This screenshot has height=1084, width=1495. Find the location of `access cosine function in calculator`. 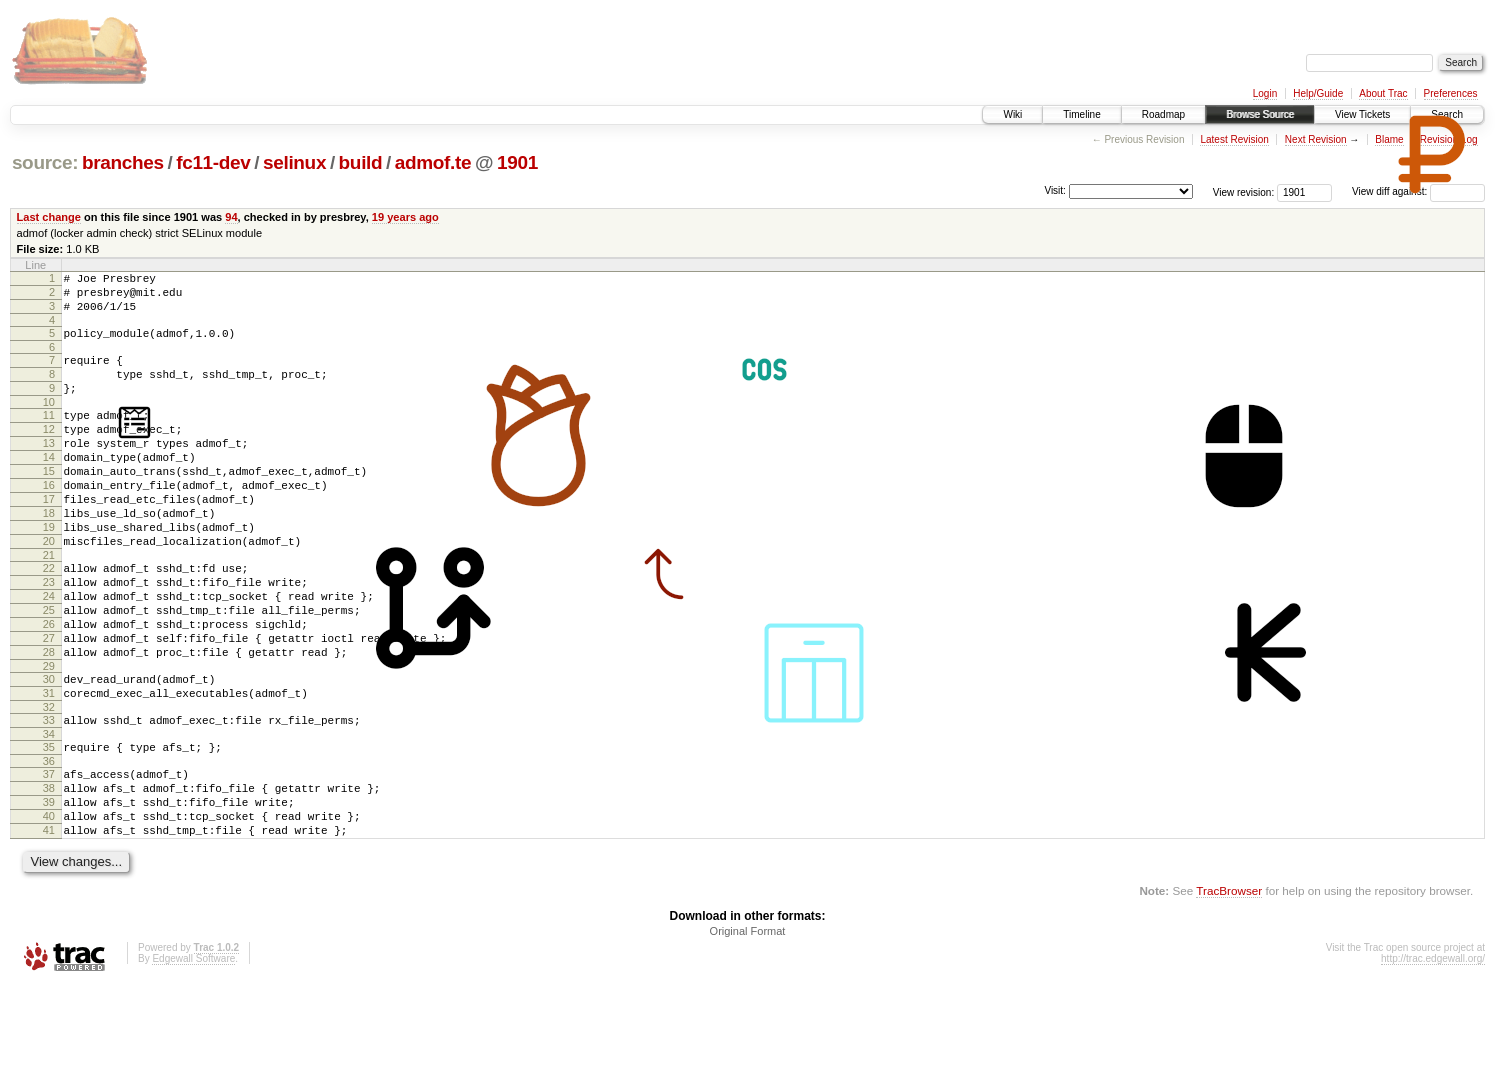

access cosine function in calculator is located at coordinates (764, 369).